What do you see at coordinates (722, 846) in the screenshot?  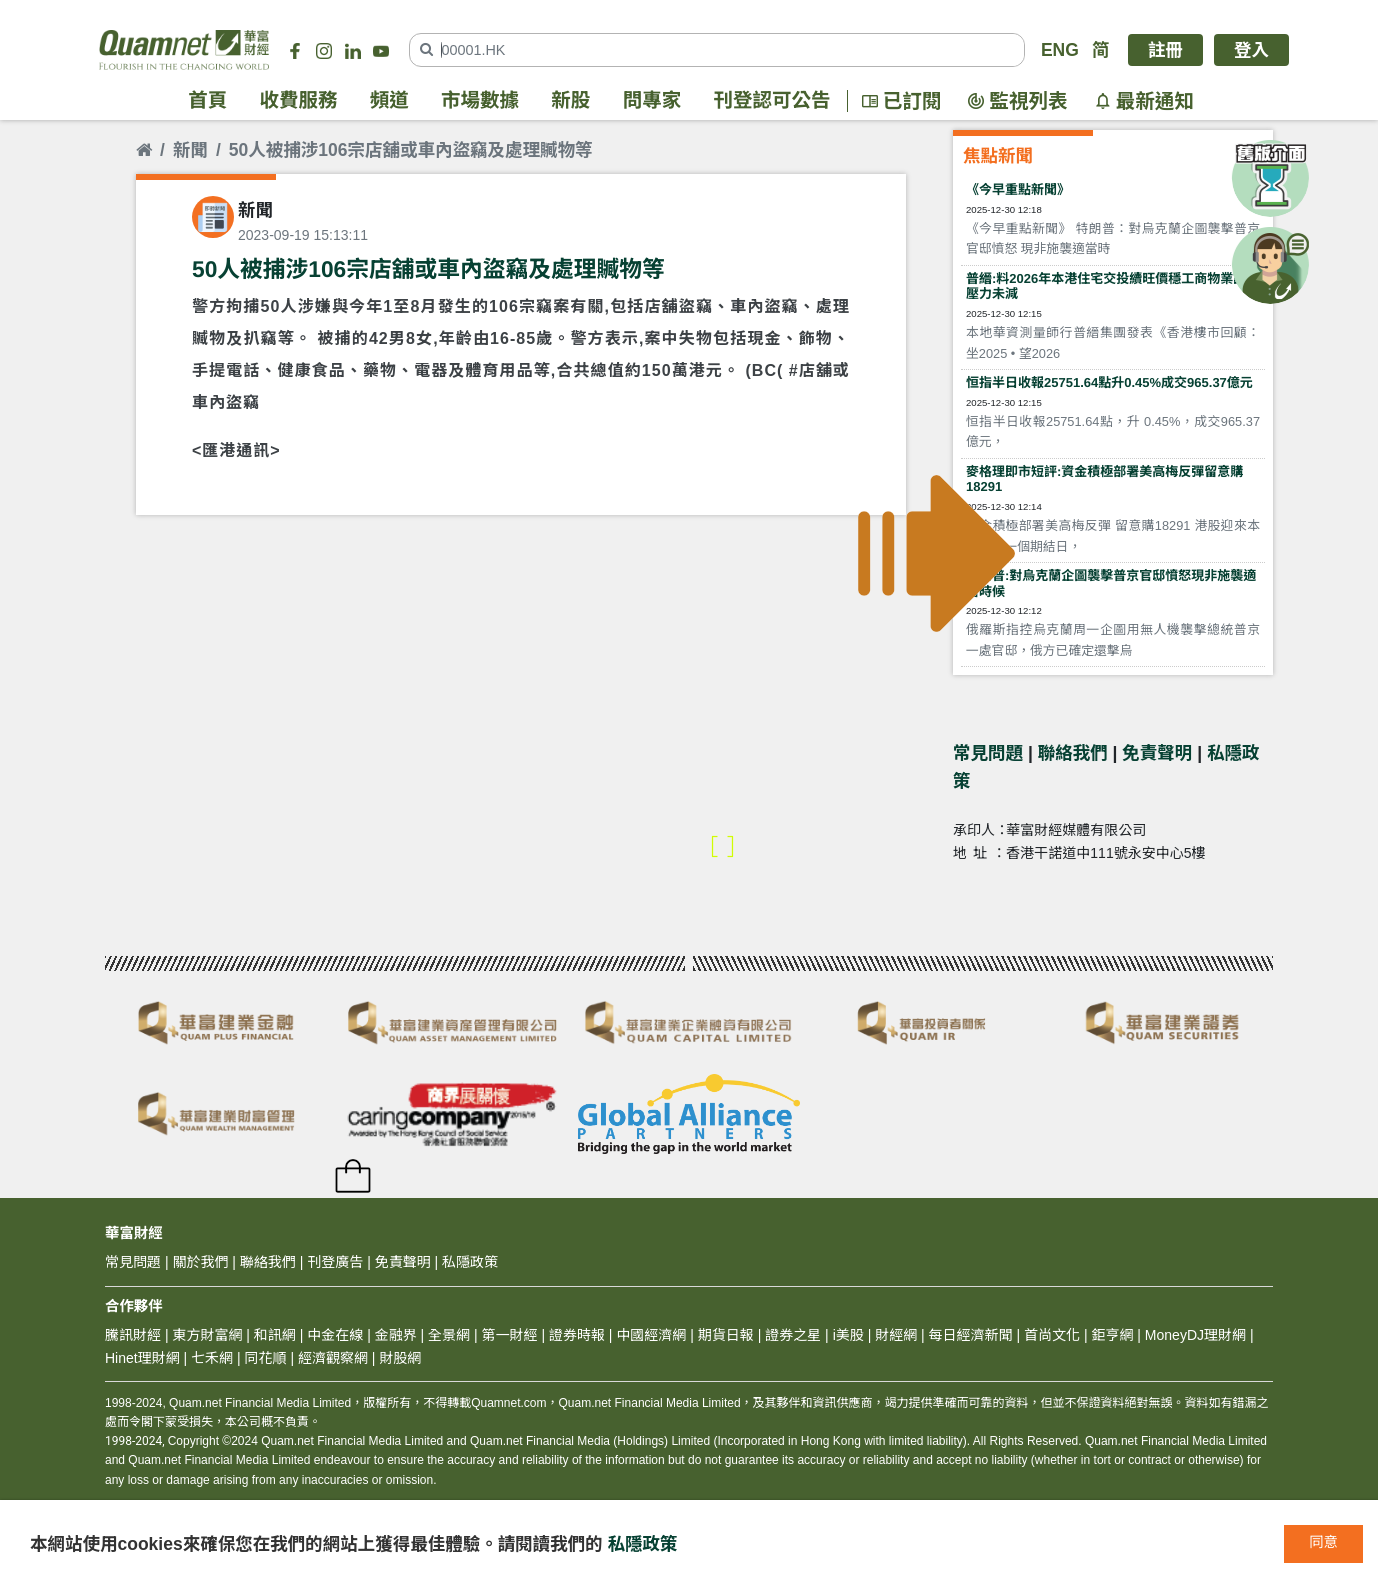 I see `insert or edit code brackets` at bounding box center [722, 846].